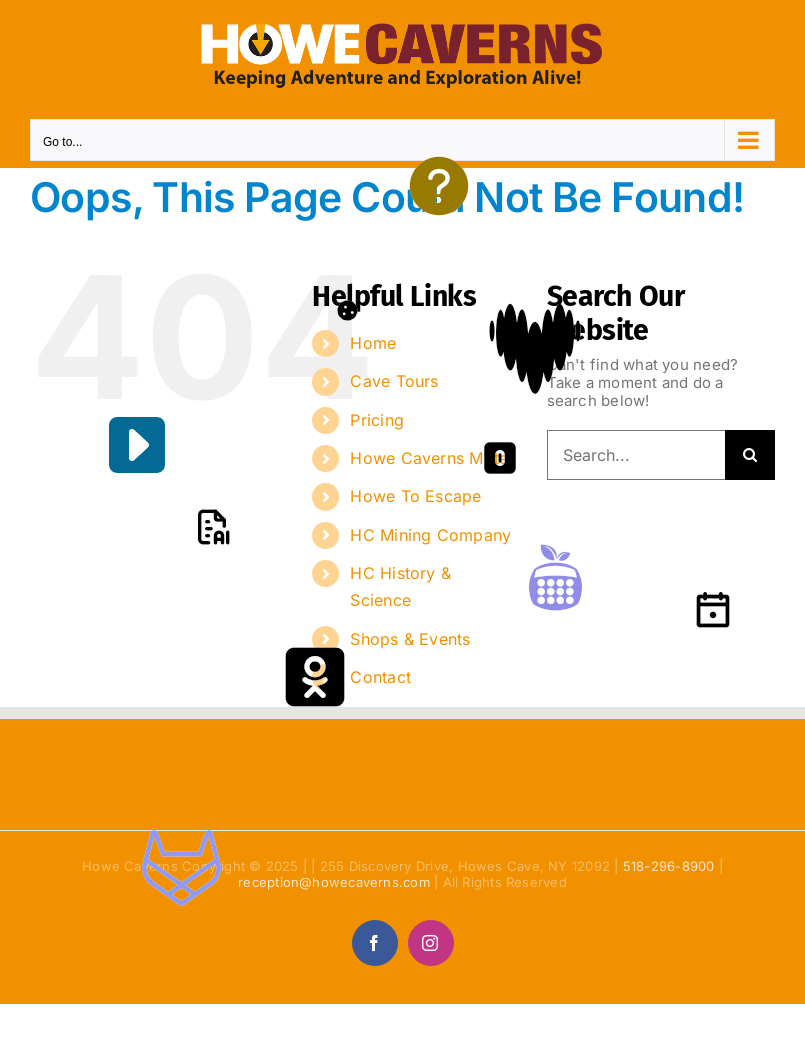 The height and width of the screenshot is (1047, 805). Describe the element at coordinates (137, 445) in the screenshot. I see `play media or video content` at that location.